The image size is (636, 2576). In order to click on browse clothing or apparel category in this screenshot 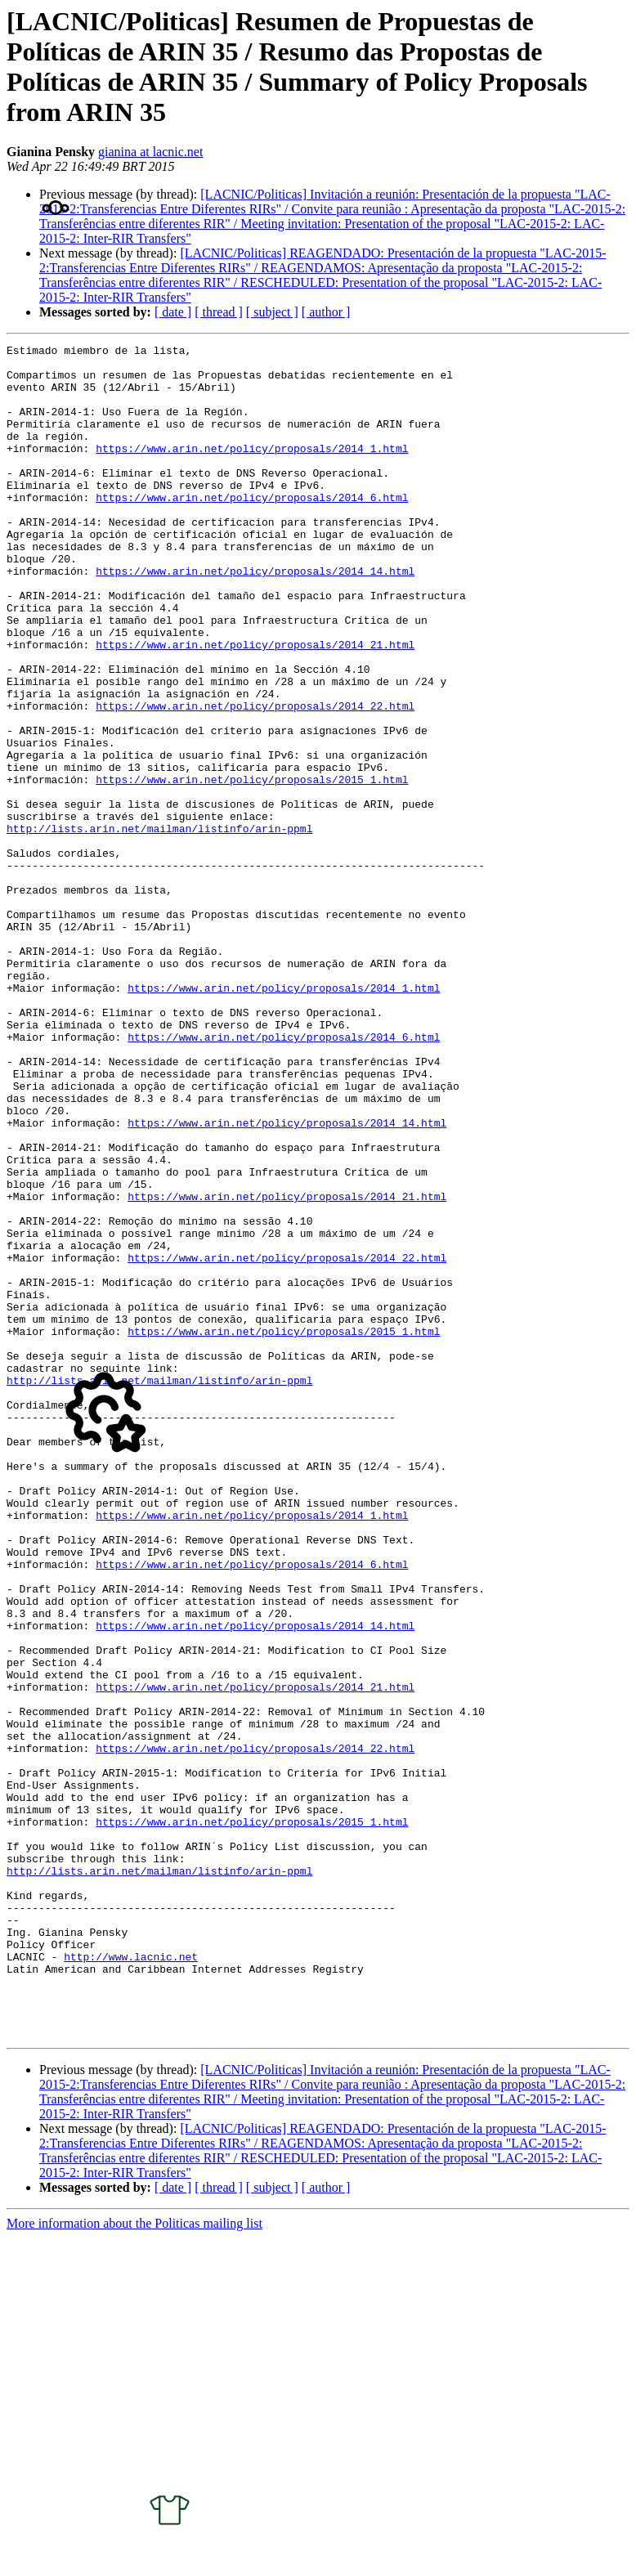, I will do `click(169, 2510)`.